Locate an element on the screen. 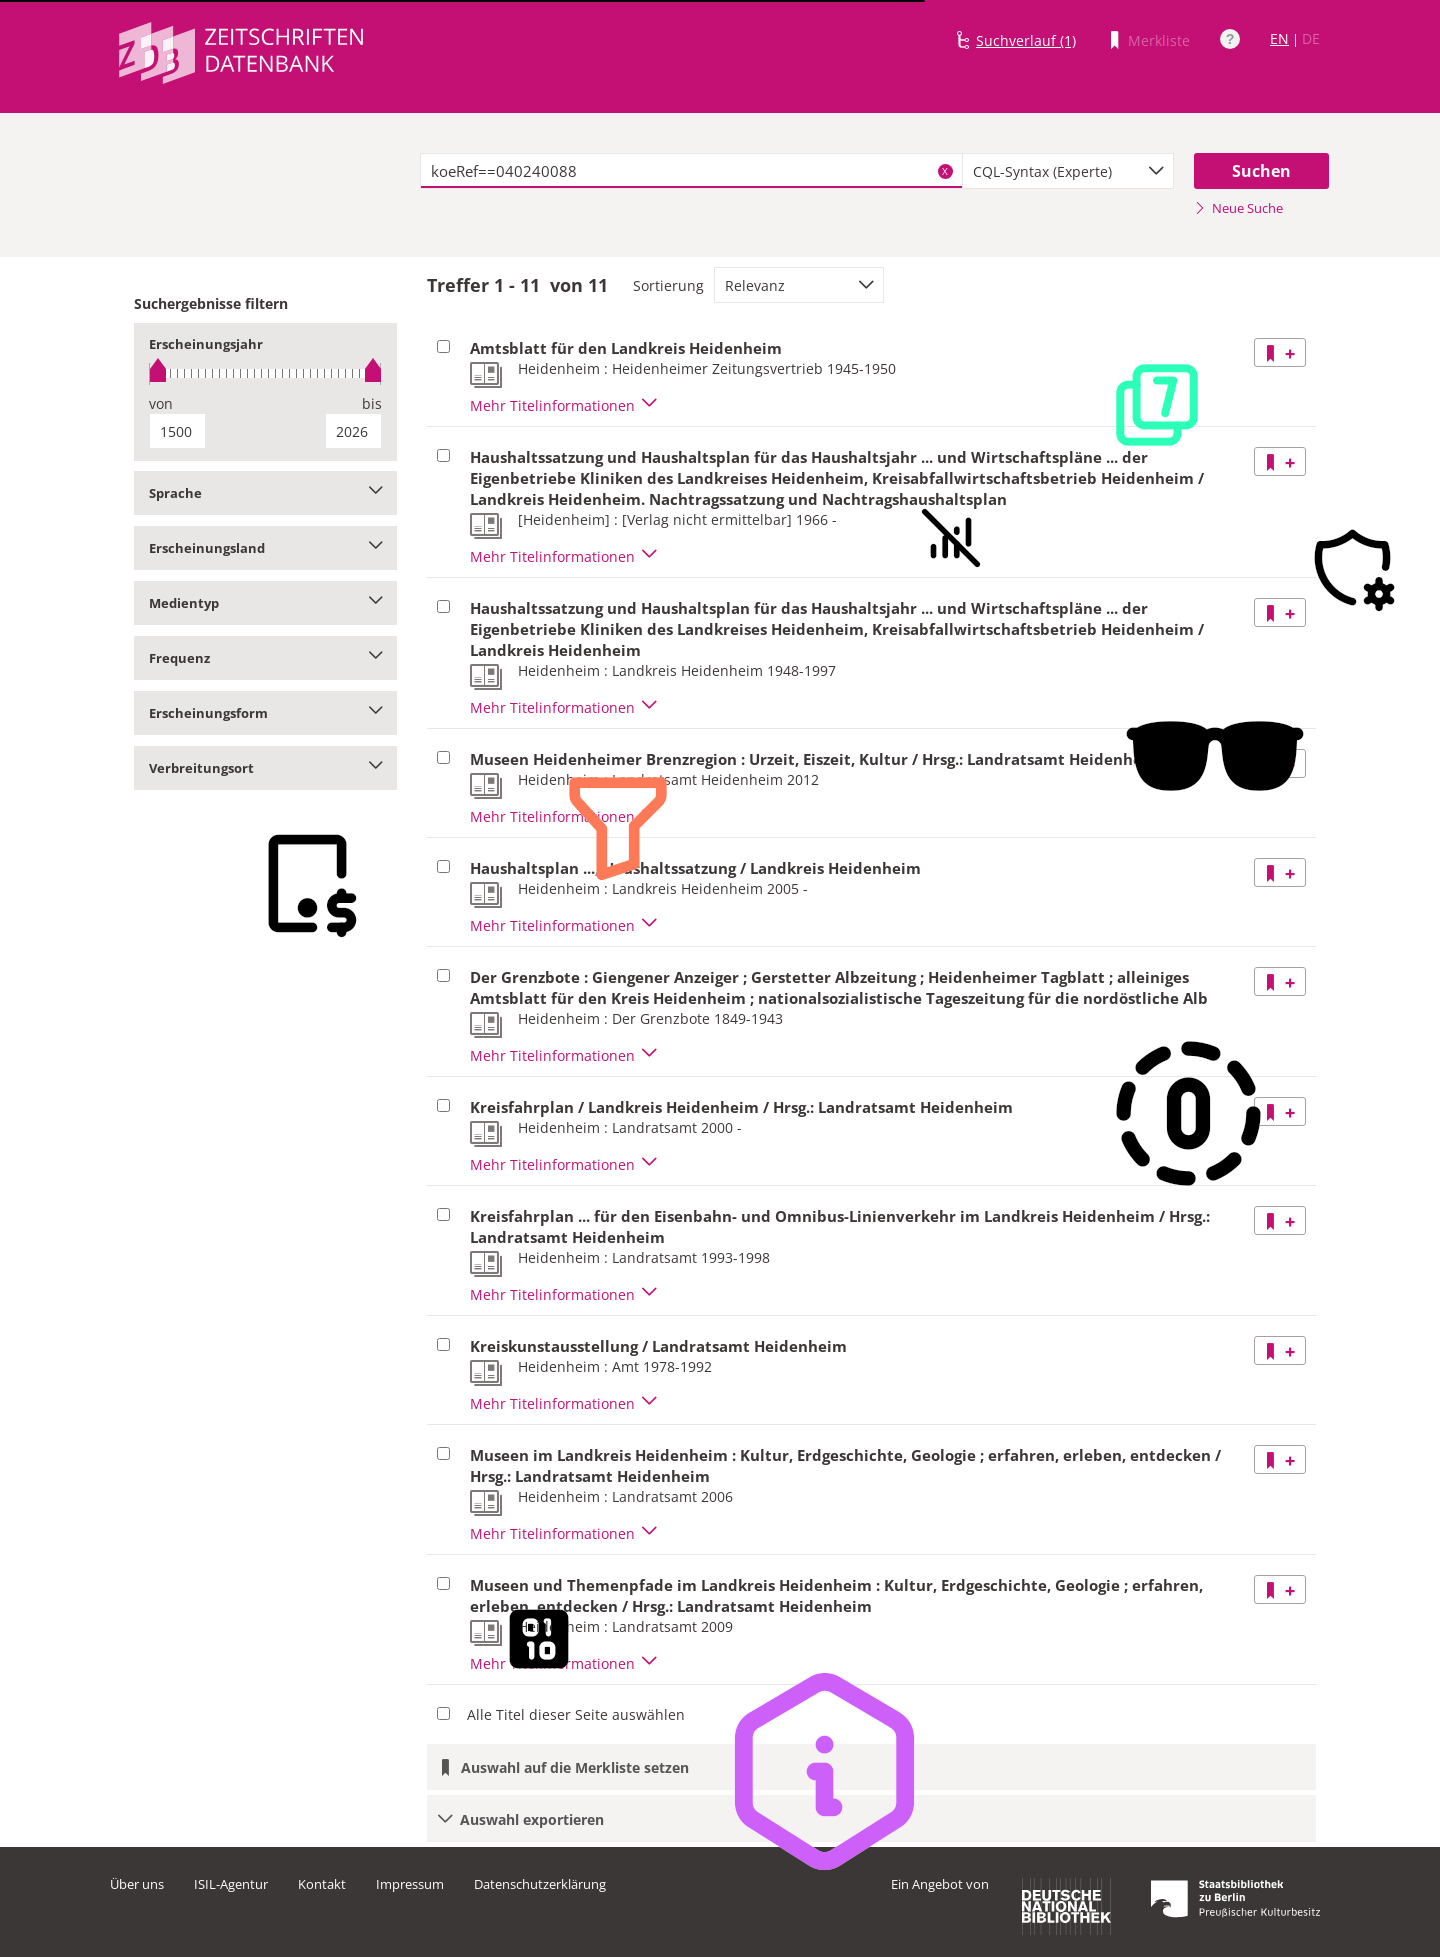 This screenshot has height=1957, width=1440. access security settings is located at coordinates (1352, 567).